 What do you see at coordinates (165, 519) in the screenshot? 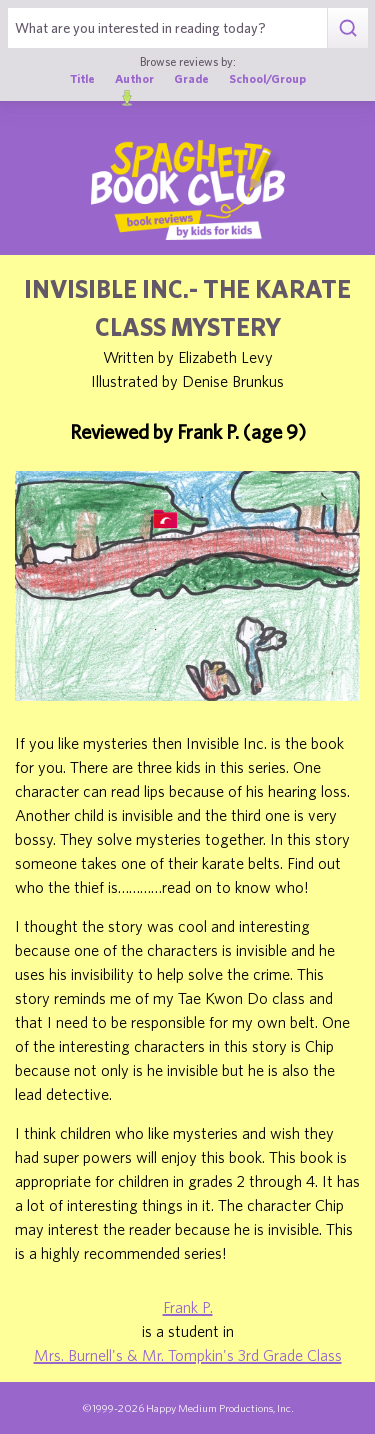
I see `folder containing ruby on rails project files` at bounding box center [165, 519].